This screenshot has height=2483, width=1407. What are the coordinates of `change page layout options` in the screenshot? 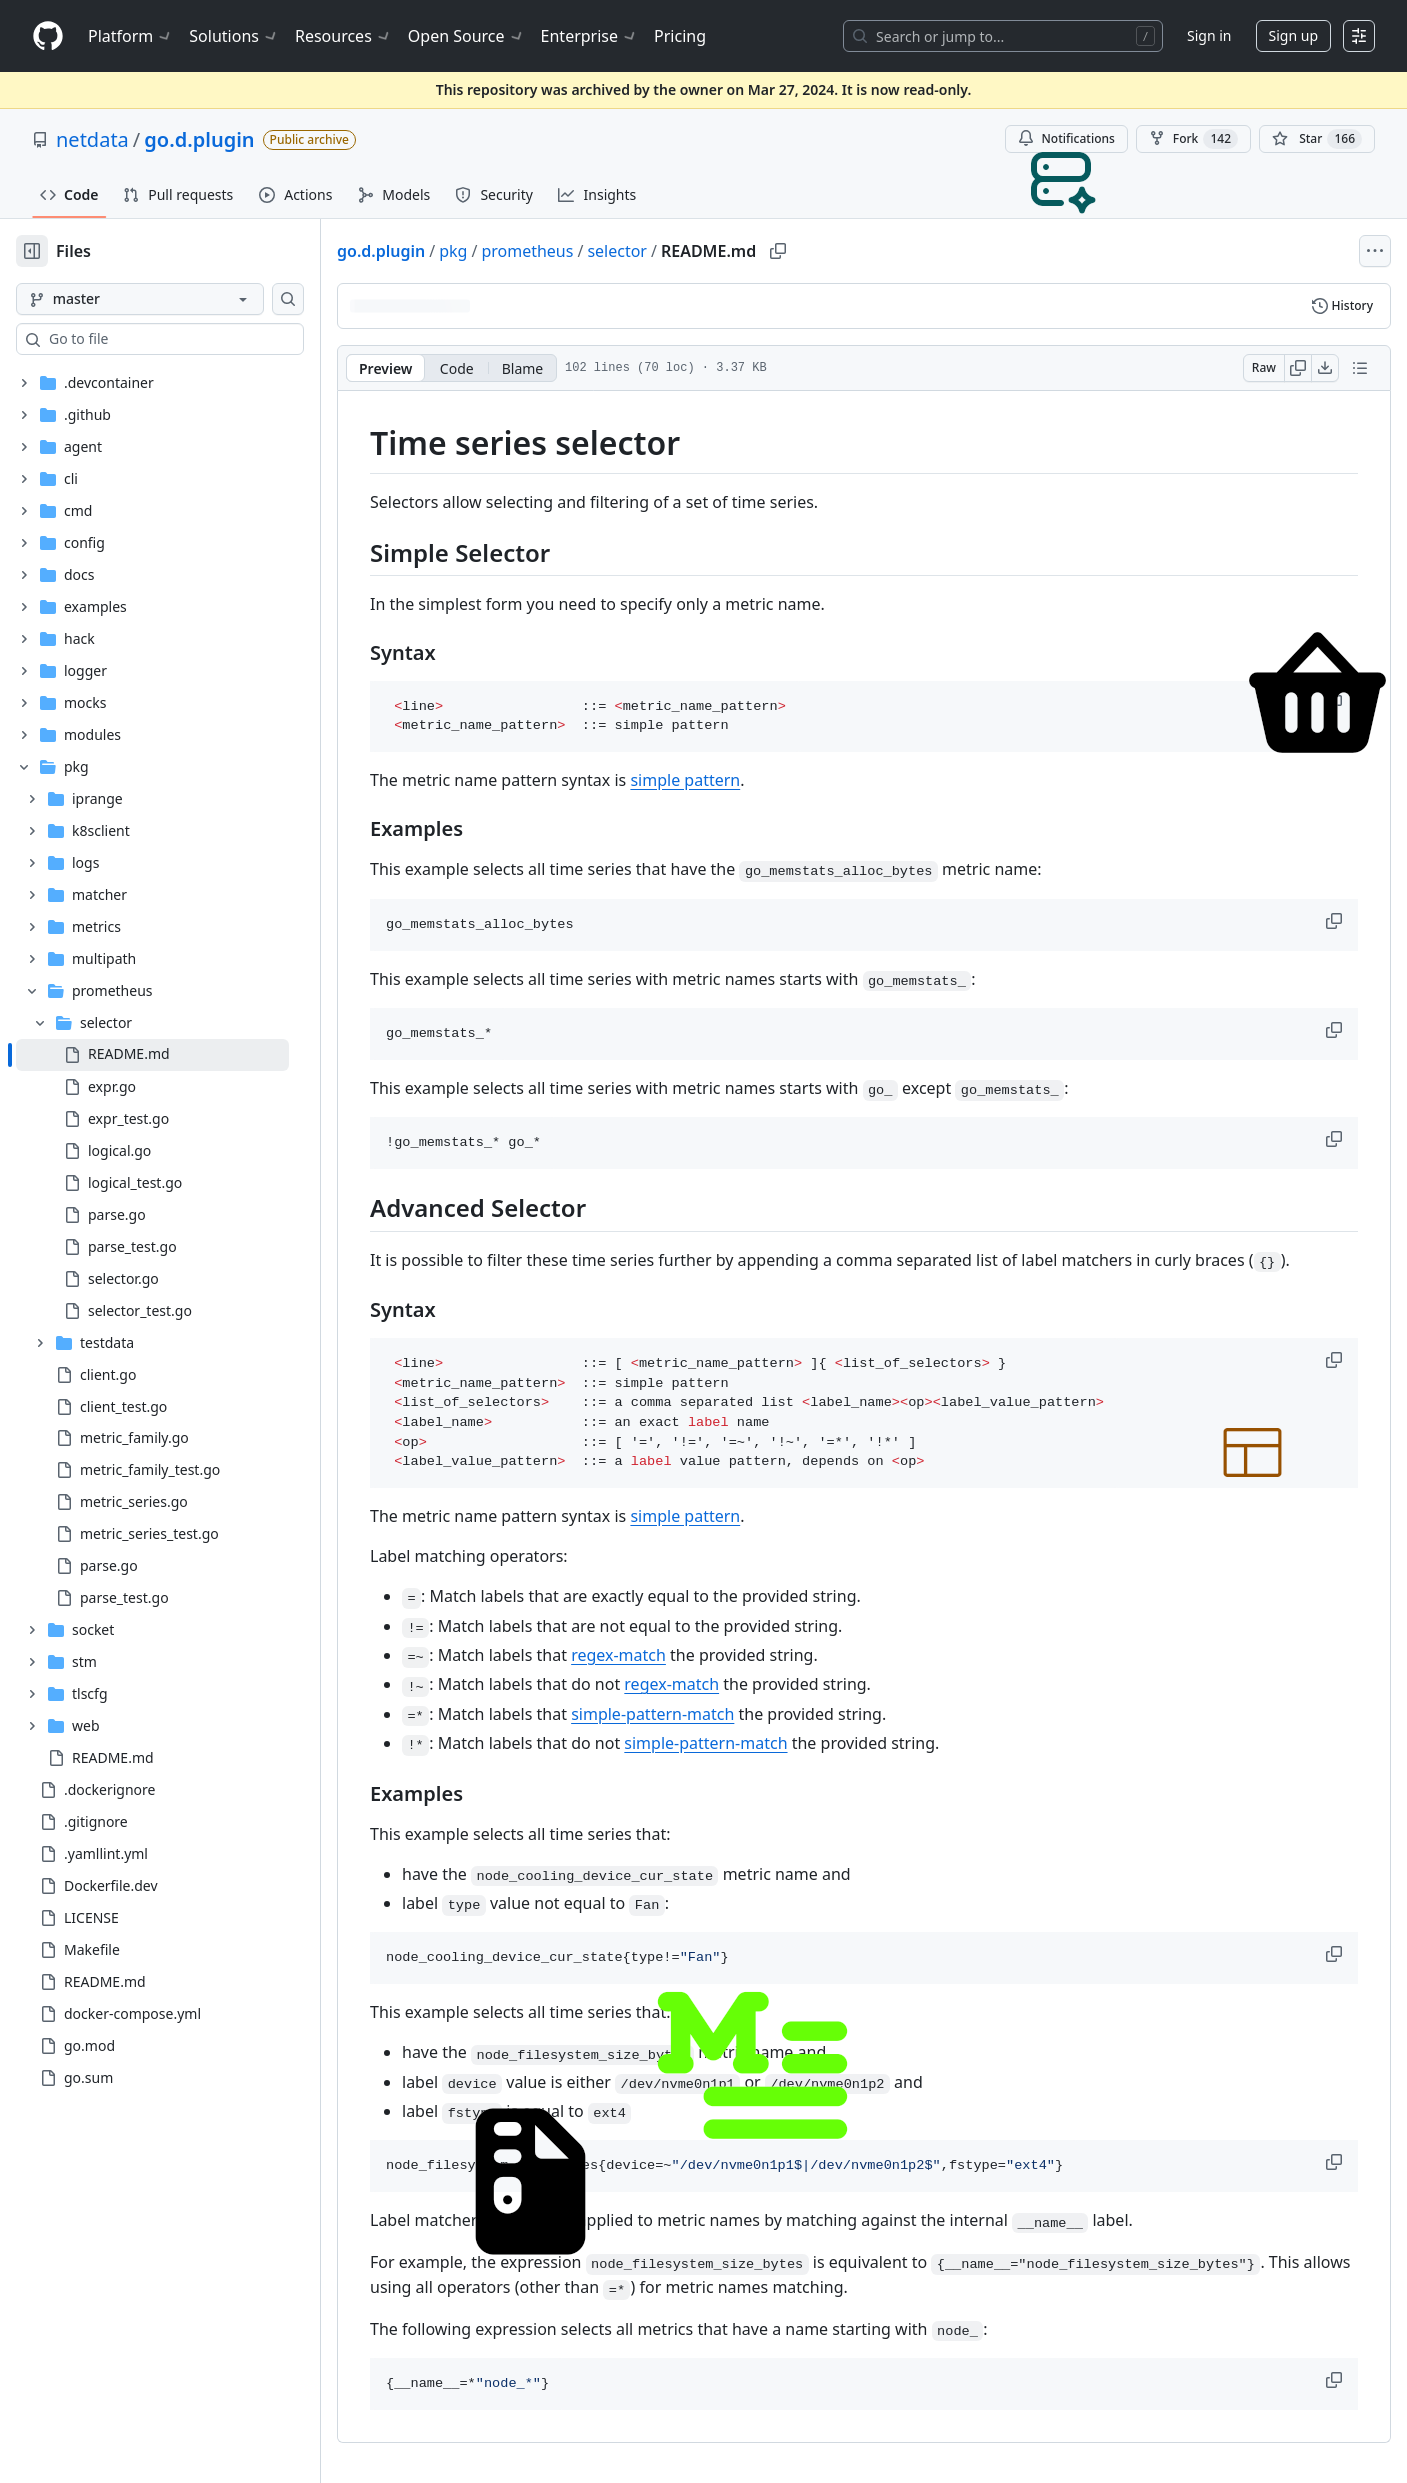 It's located at (1252, 1452).